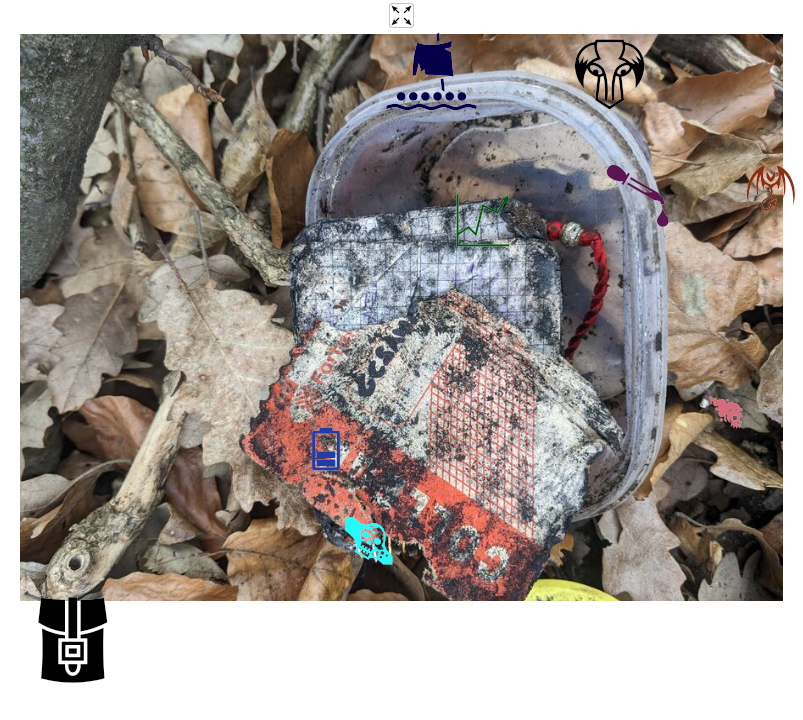 This screenshot has height=720, width=803. I want to click on indicates a critical hit or instant kill ability, so click(726, 413).